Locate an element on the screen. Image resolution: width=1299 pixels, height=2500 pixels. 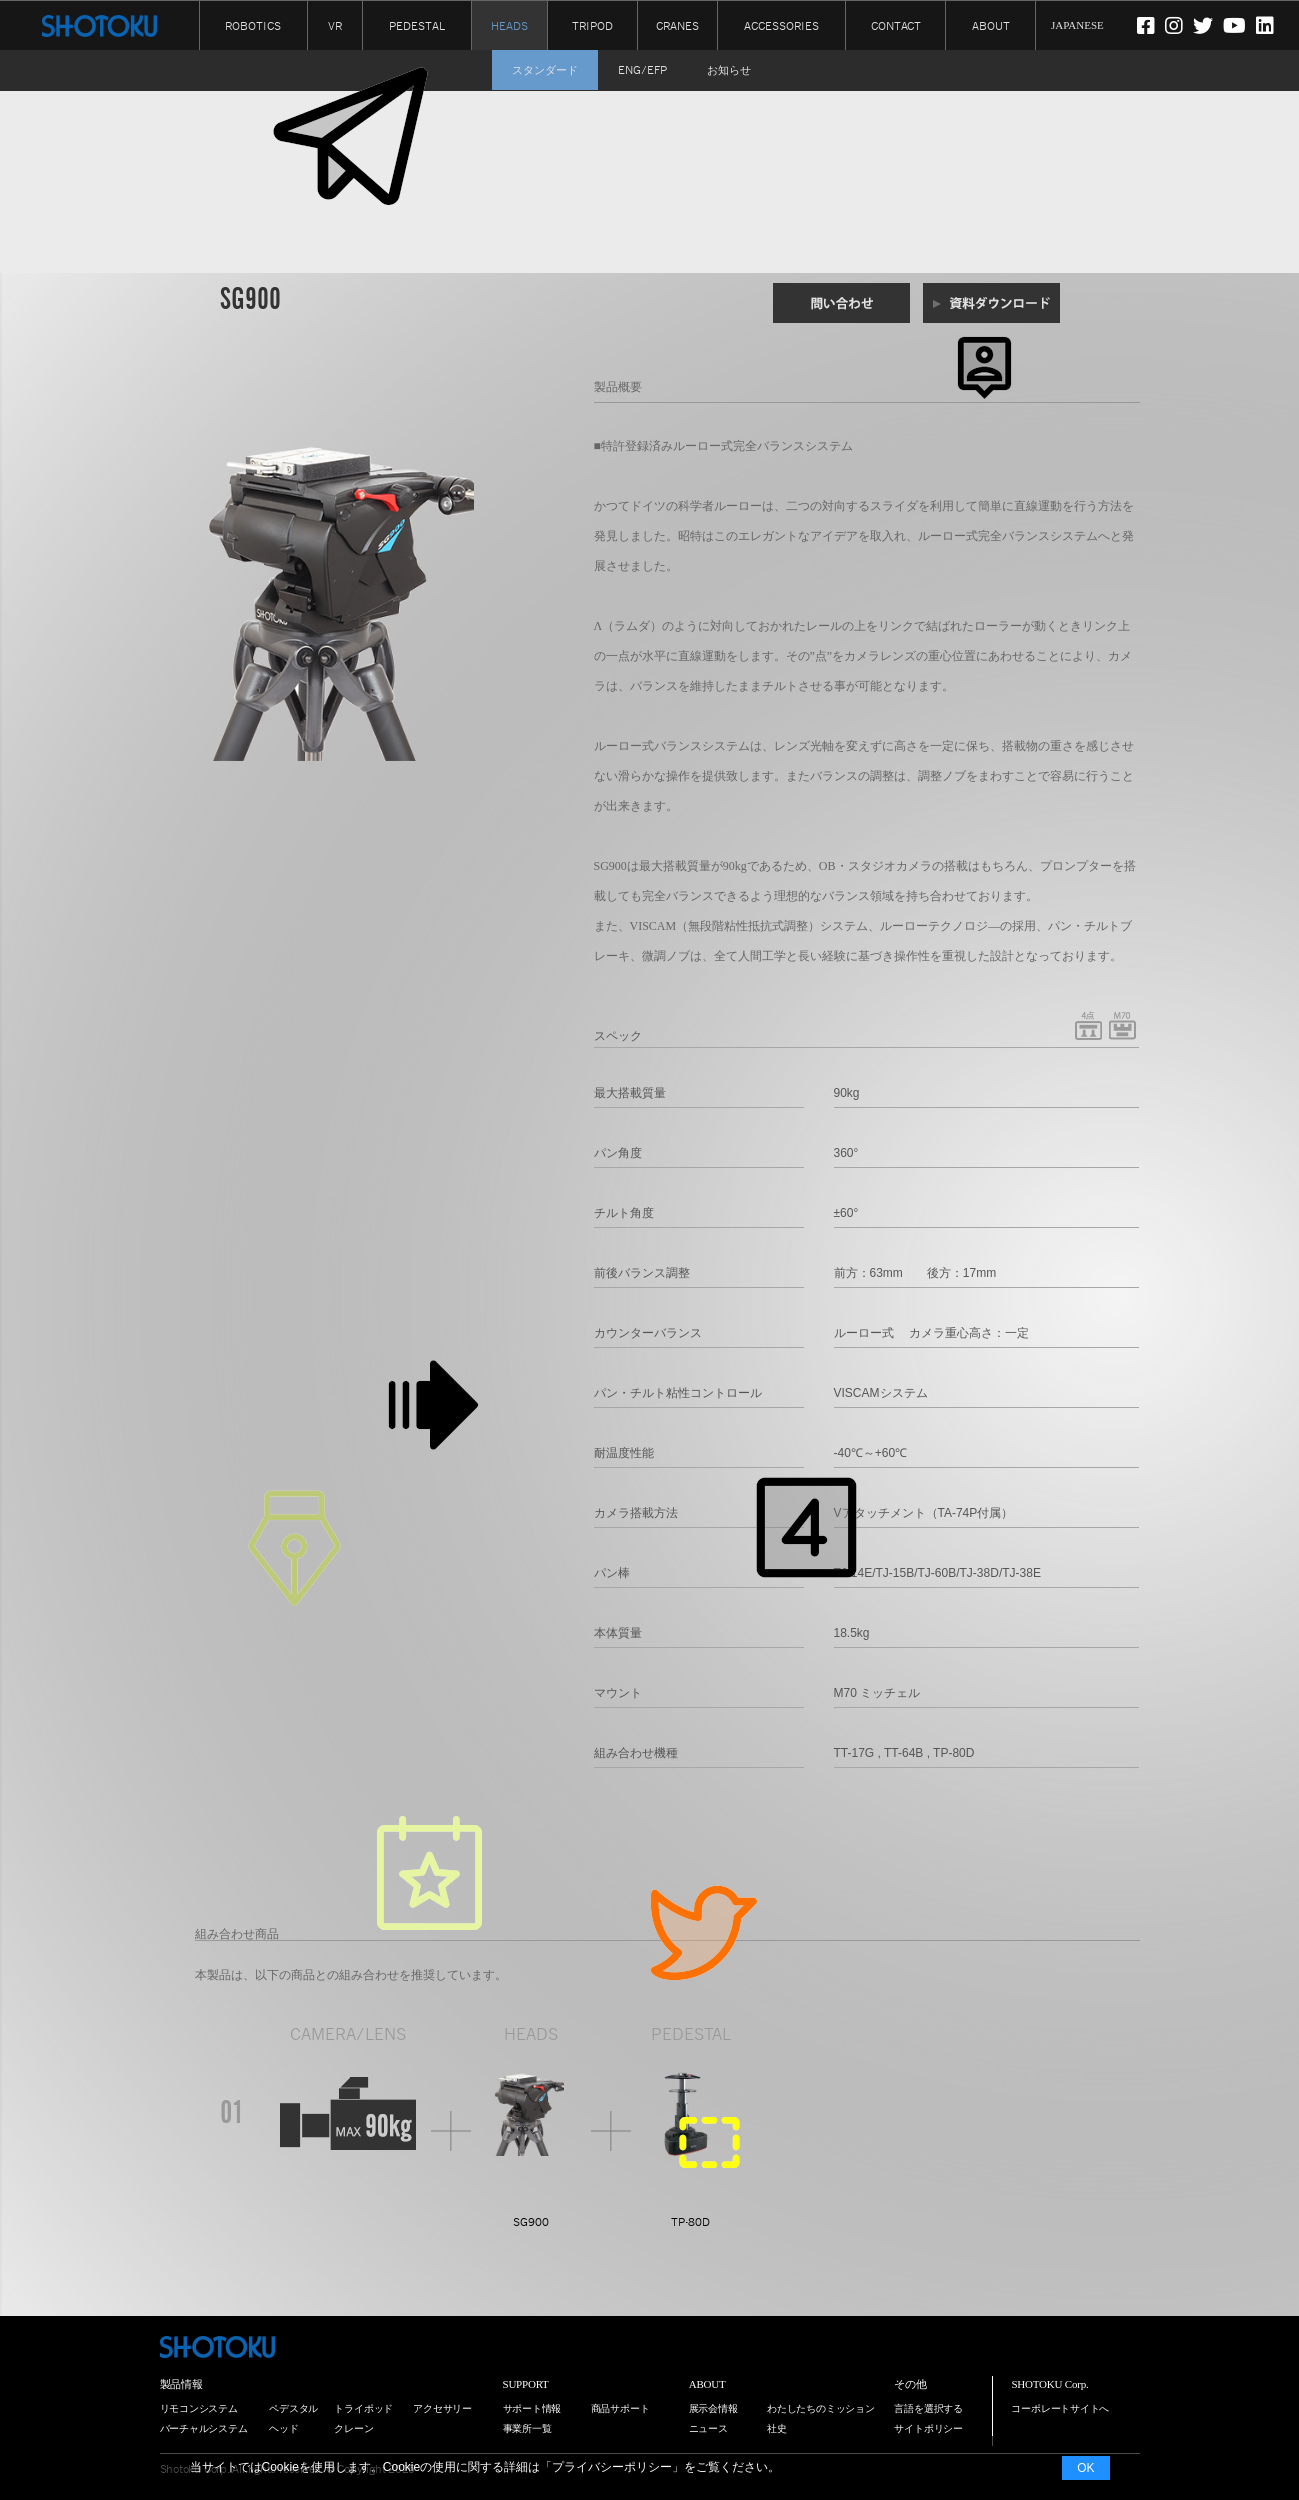
select or input the number four is located at coordinates (806, 1527).